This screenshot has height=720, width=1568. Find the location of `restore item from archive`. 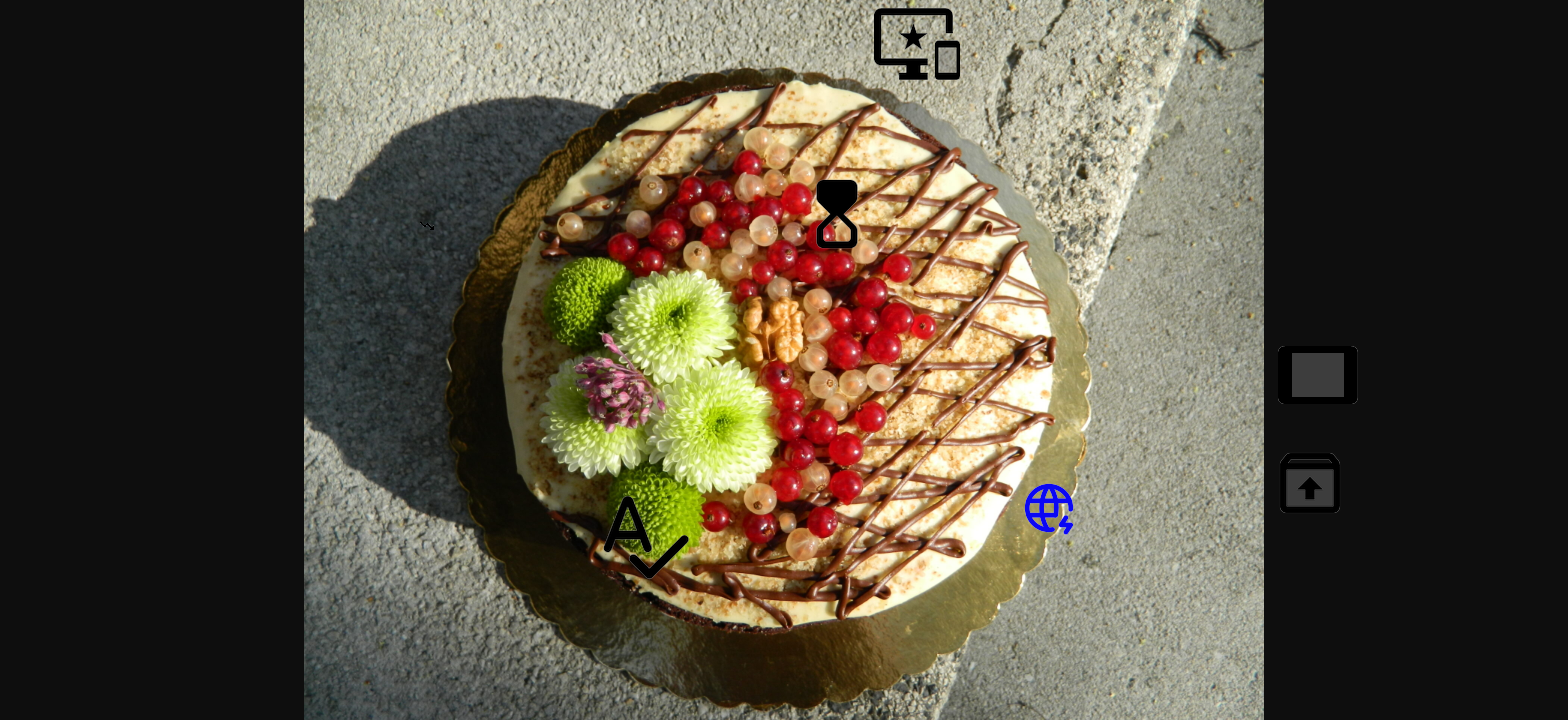

restore item from archive is located at coordinates (1310, 483).